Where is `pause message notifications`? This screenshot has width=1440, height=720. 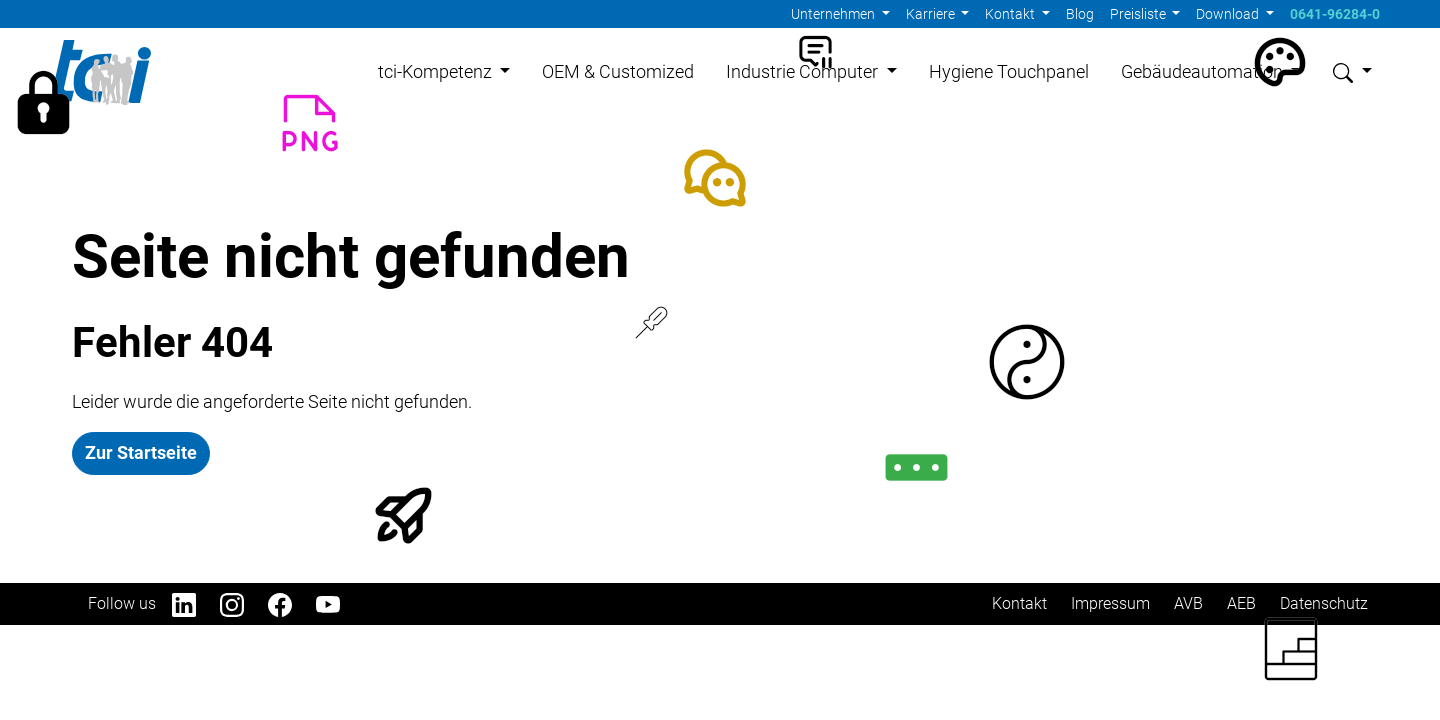
pause message notifications is located at coordinates (815, 50).